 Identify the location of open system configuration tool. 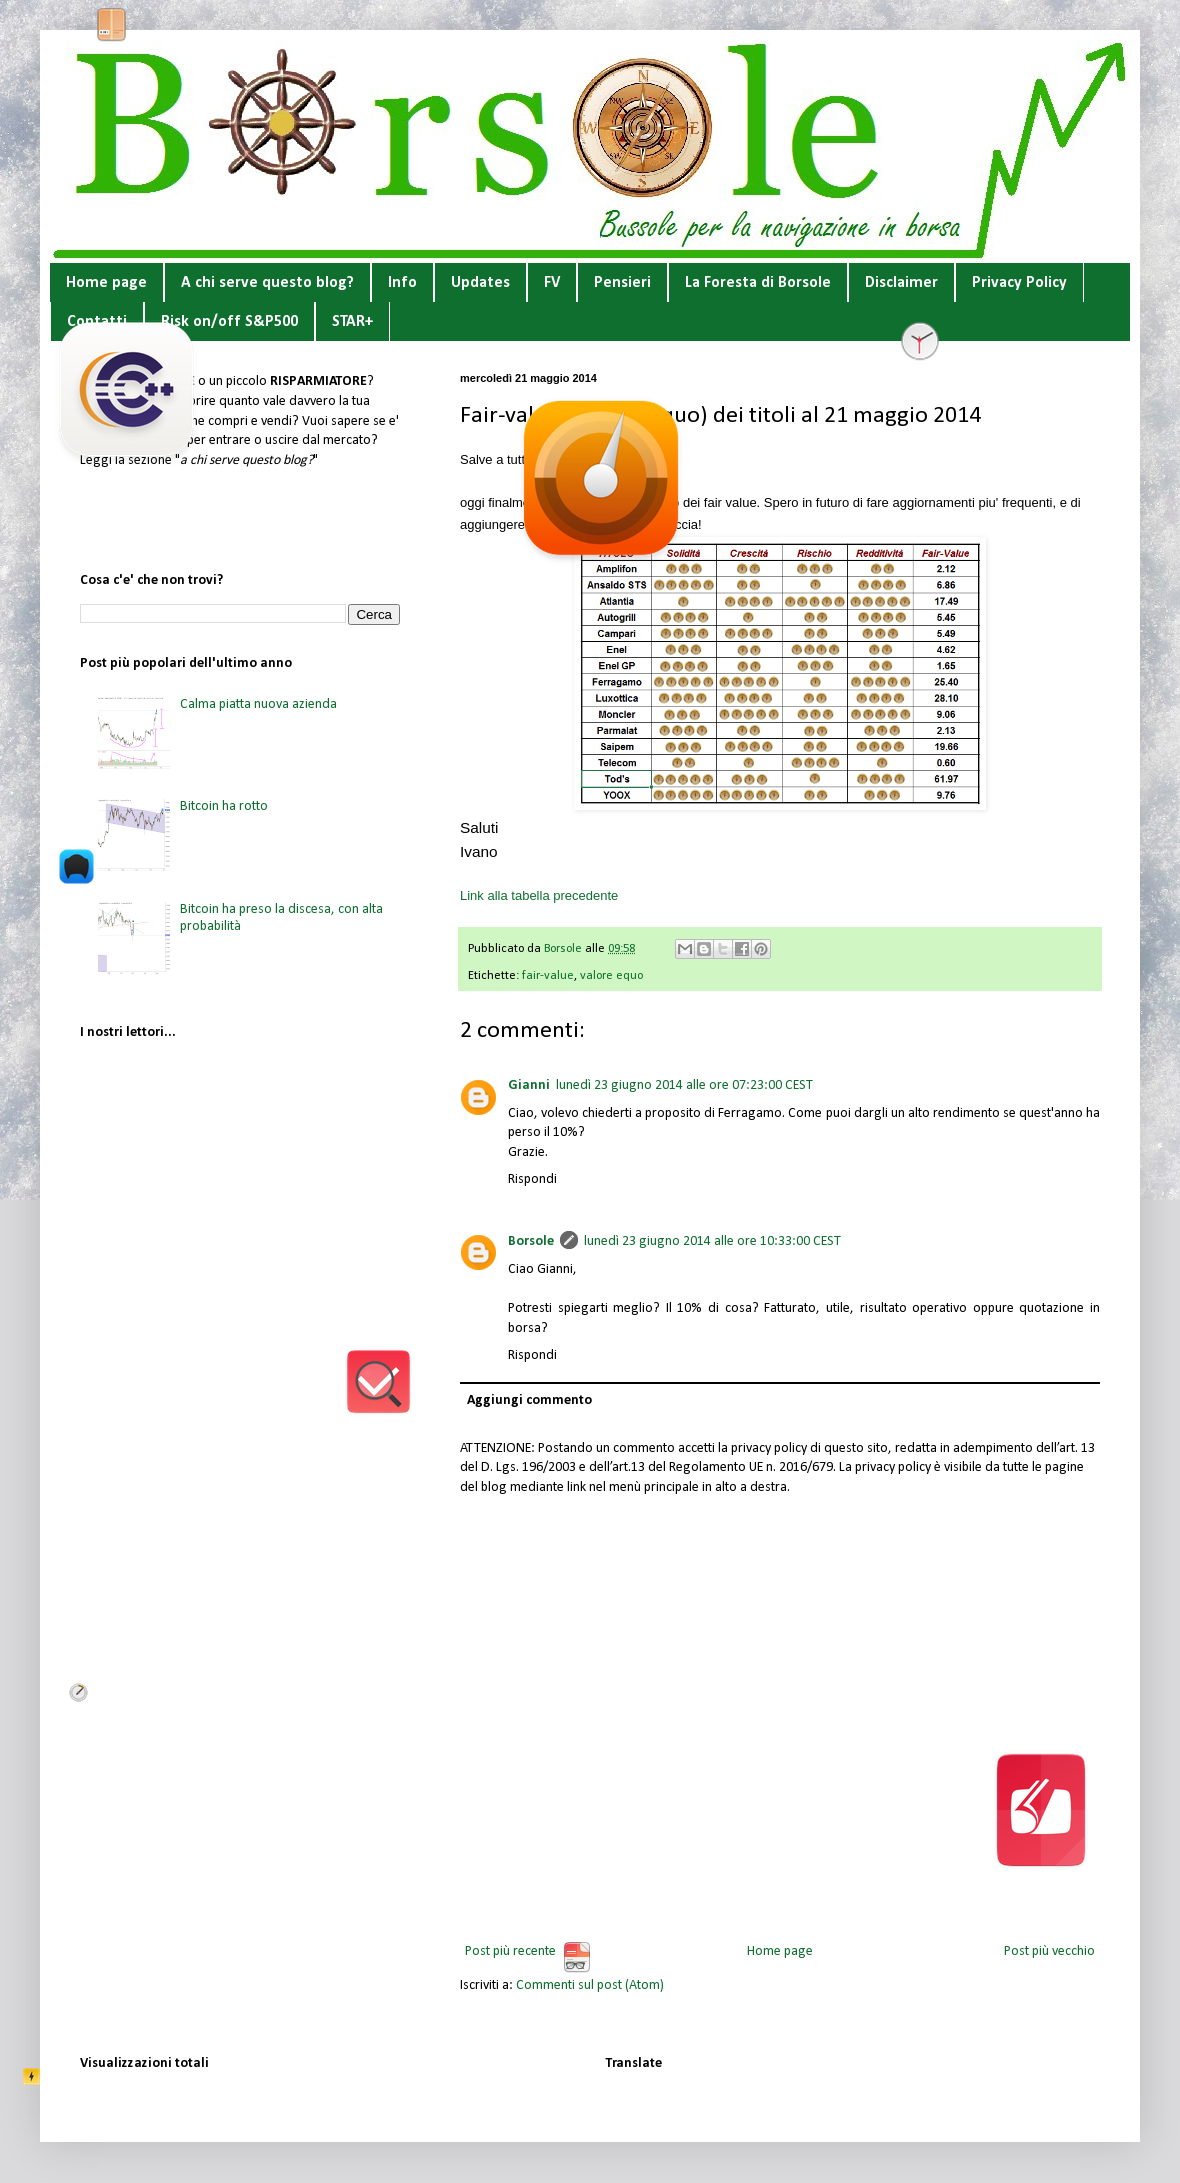
(378, 1381).